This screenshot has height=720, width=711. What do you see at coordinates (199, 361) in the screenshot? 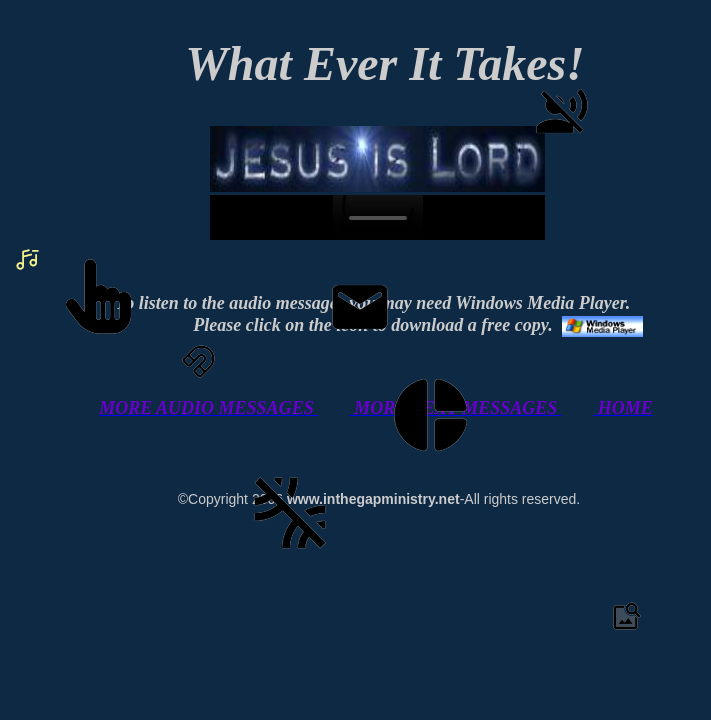
I see `activate magnetic snap or alignment` at bounding box center [199, 361].